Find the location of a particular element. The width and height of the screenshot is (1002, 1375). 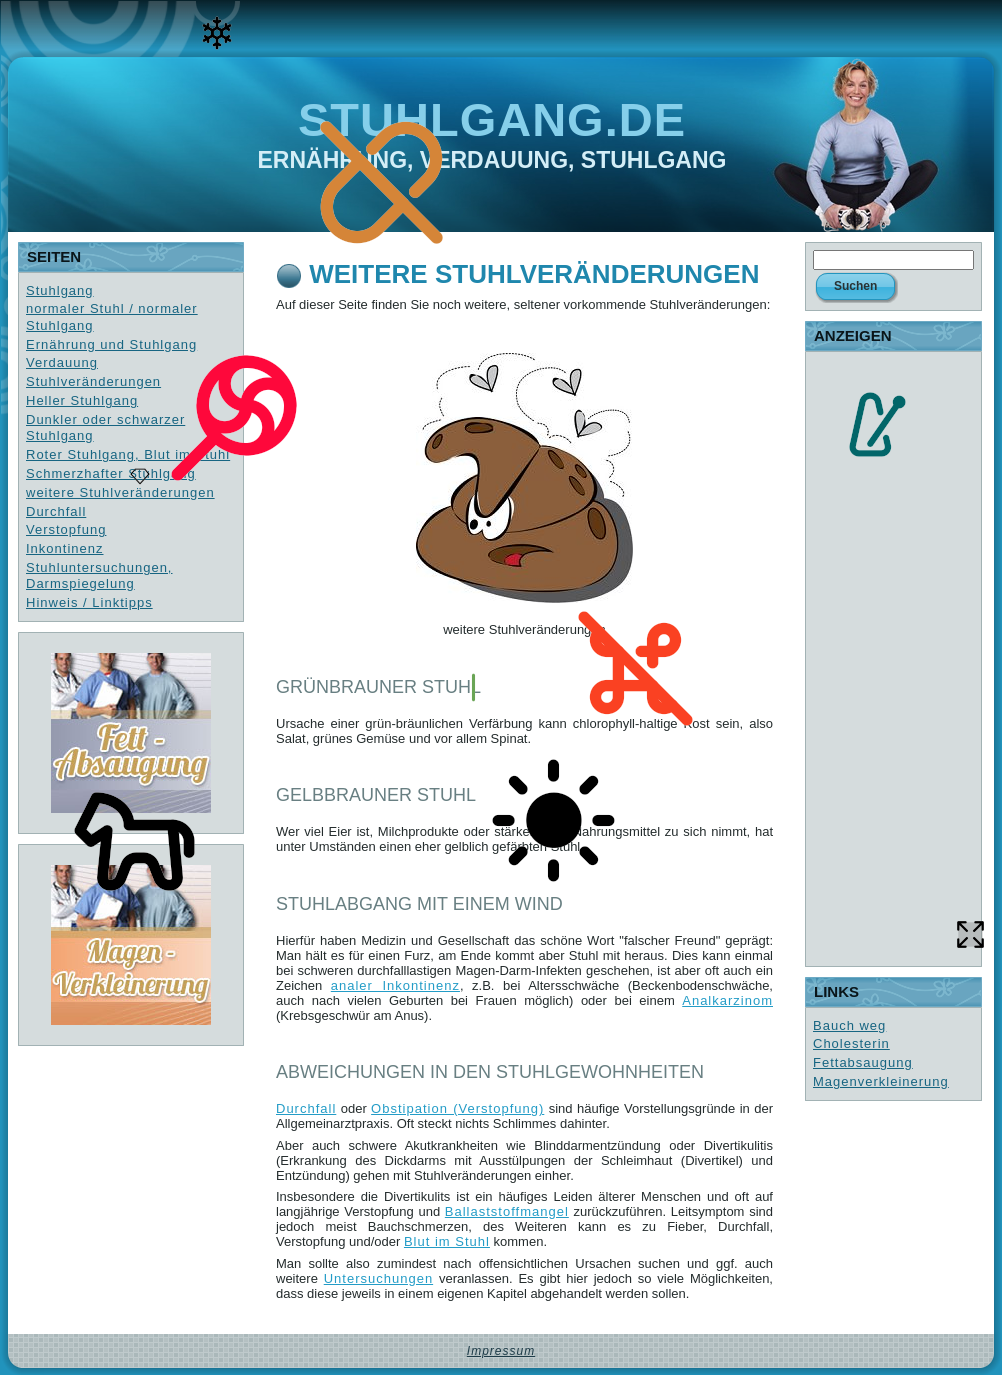

command key shortcut disabled is located at coordinates (635, 668).